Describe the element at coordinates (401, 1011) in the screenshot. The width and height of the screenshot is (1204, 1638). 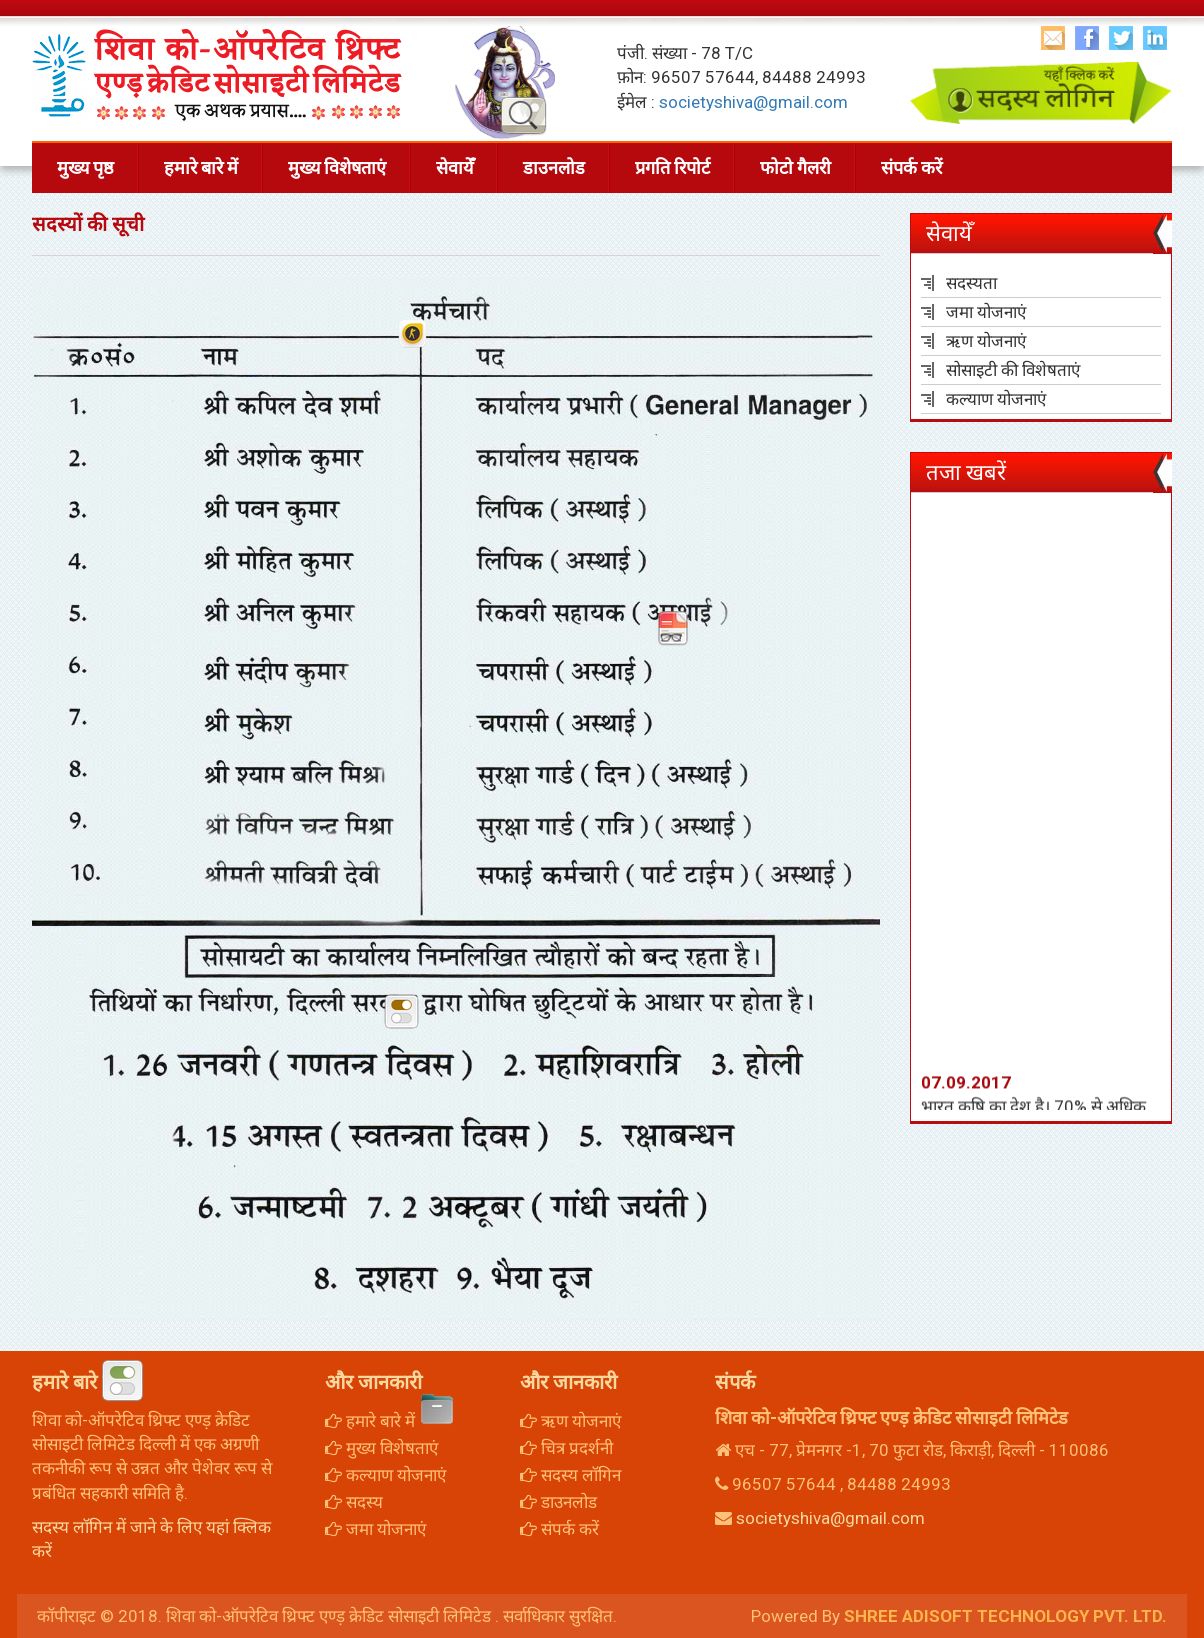
I see `open system tweaks or settings customization` at that location.